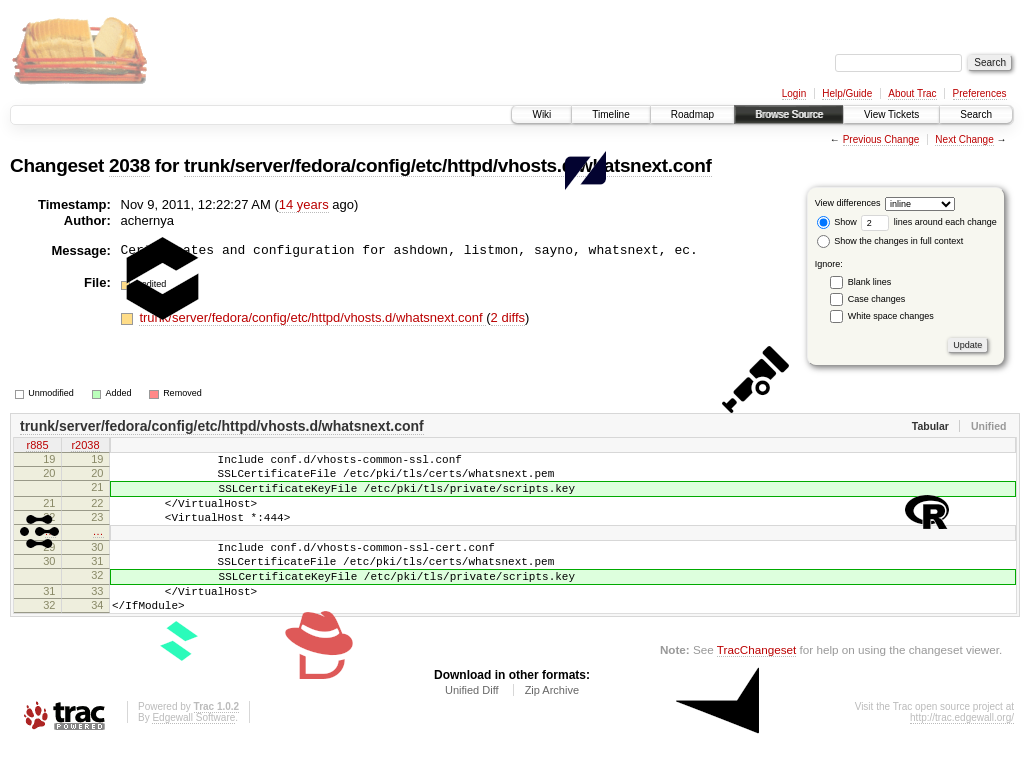  Describe the element at coordinates (162, 278) in the screenshot. I see `Eclipse Che logo` at that location.